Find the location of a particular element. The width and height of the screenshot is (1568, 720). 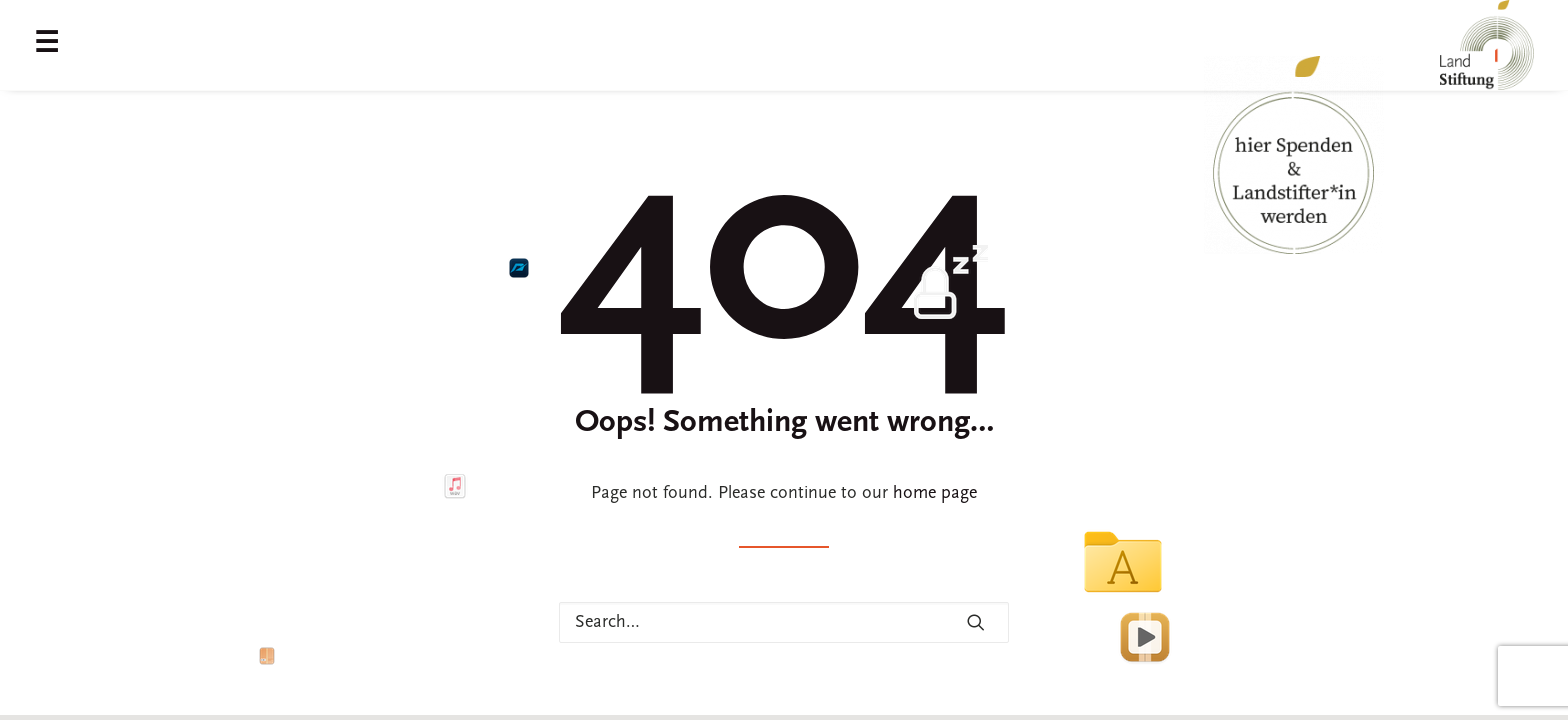

system sleep mode is enabled and unrestricted is located at coordinates (951, 282).